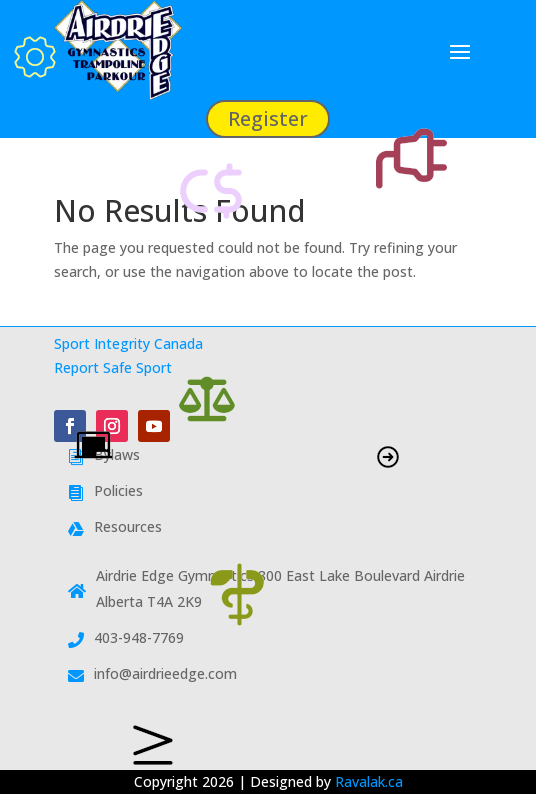 This screenshot has width=536, height=794. Describe the element at coordinates (93, 445) in the screenshot. I see `access whiteboard or presentation mode` at that location.